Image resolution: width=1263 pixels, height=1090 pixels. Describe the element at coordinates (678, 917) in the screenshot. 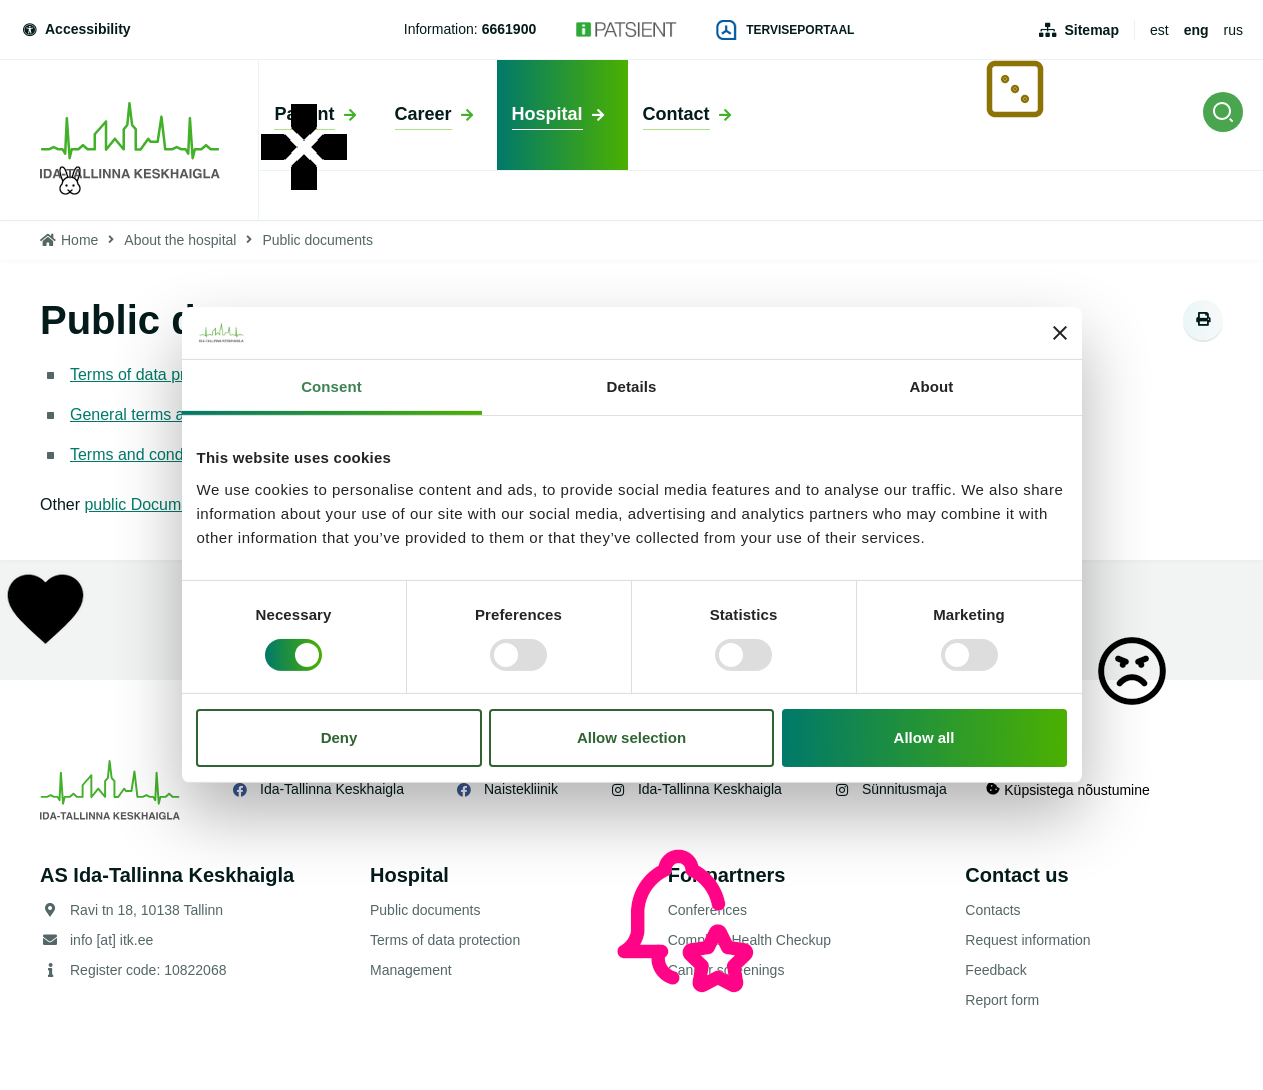

I see `view starred or priority notifications` at that location.